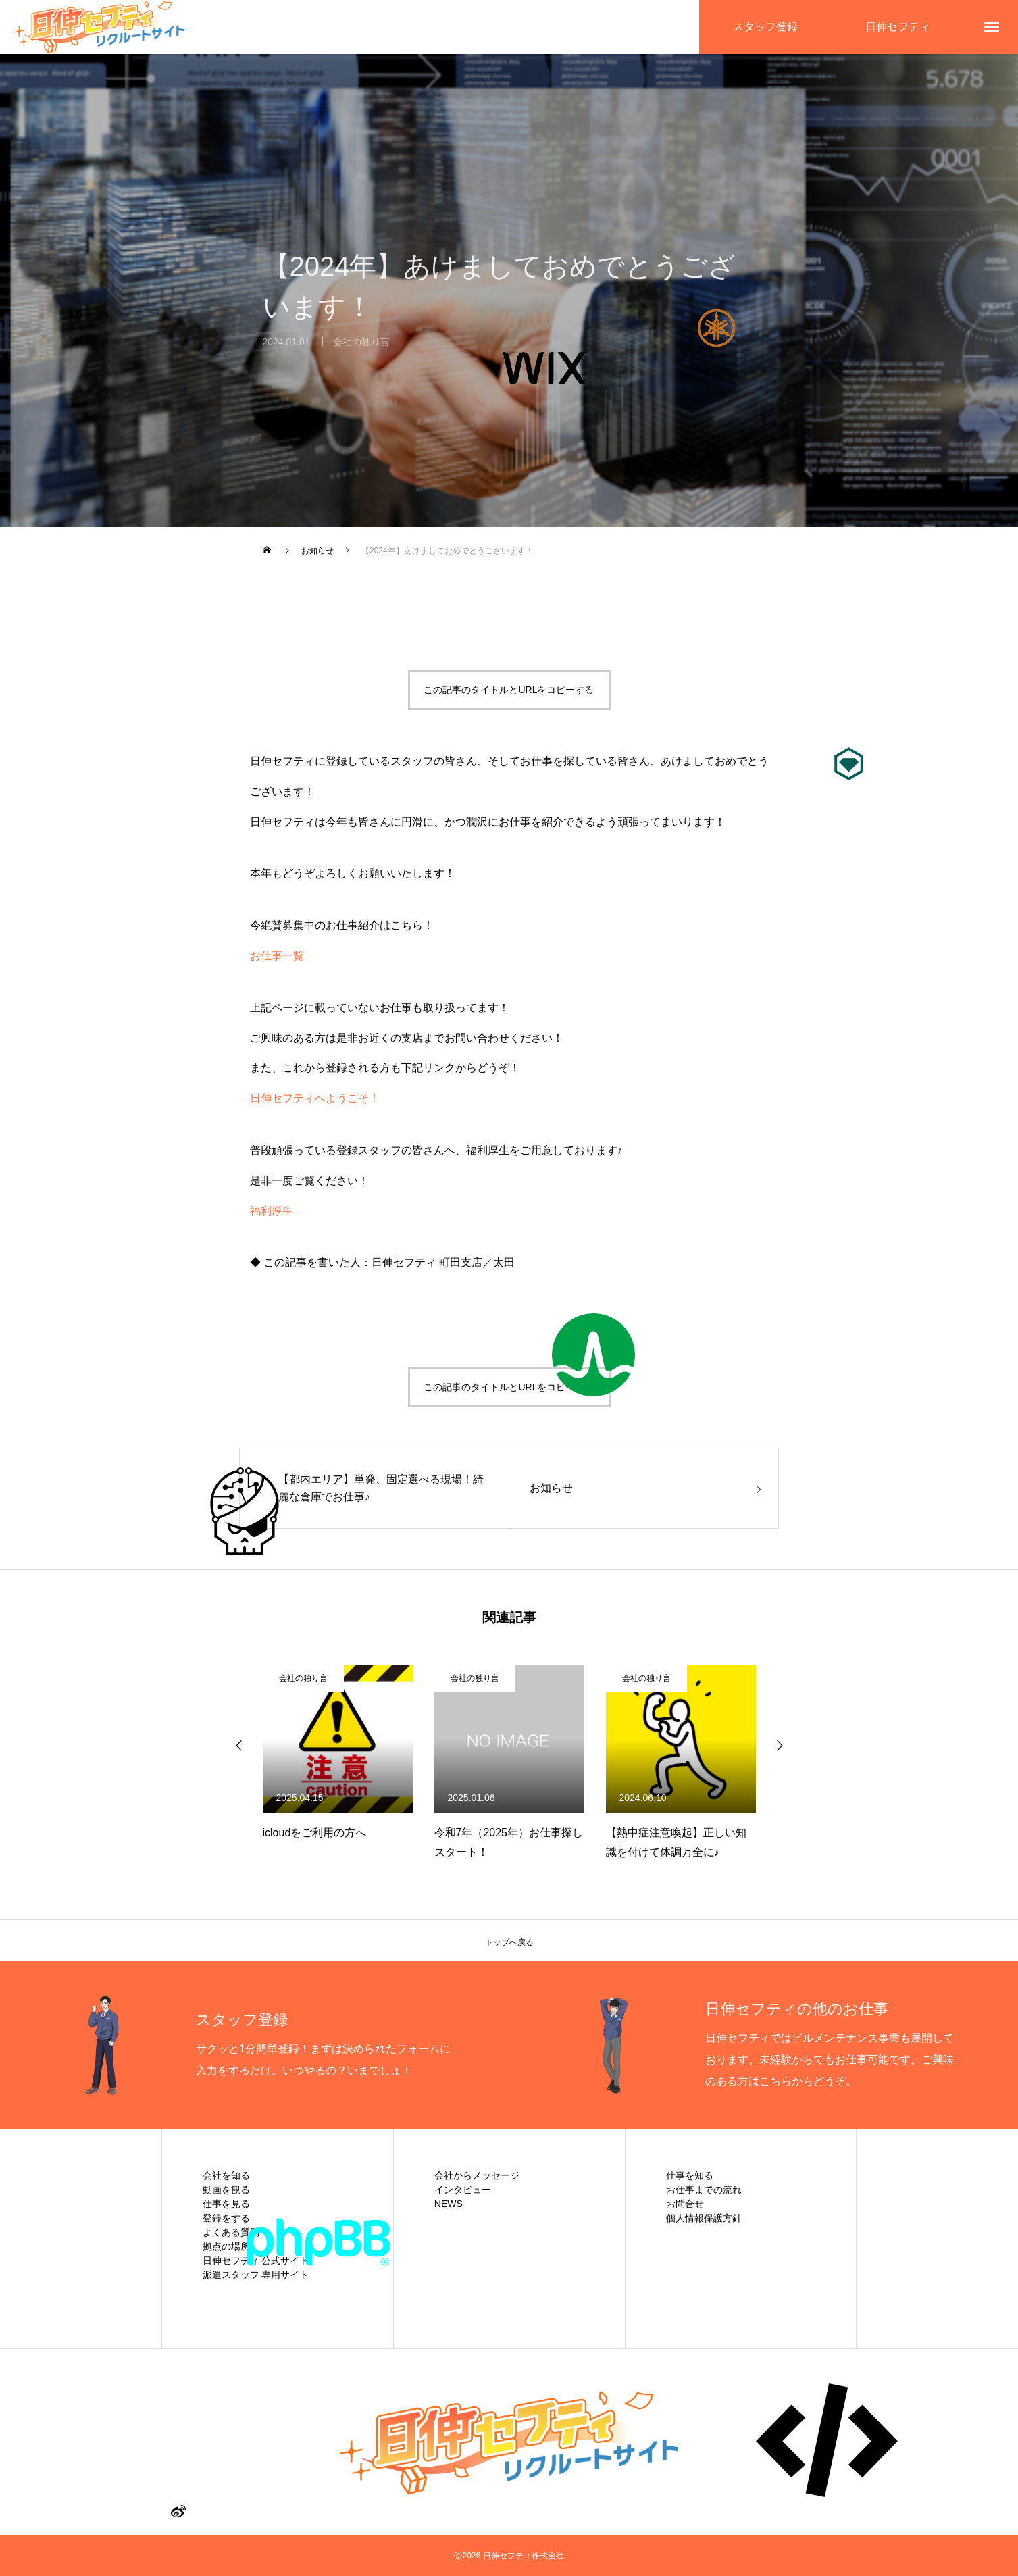  Describe the element at coordinates (178, 2511) in the screenshot. I see `open Sina Weibo app` at that location.